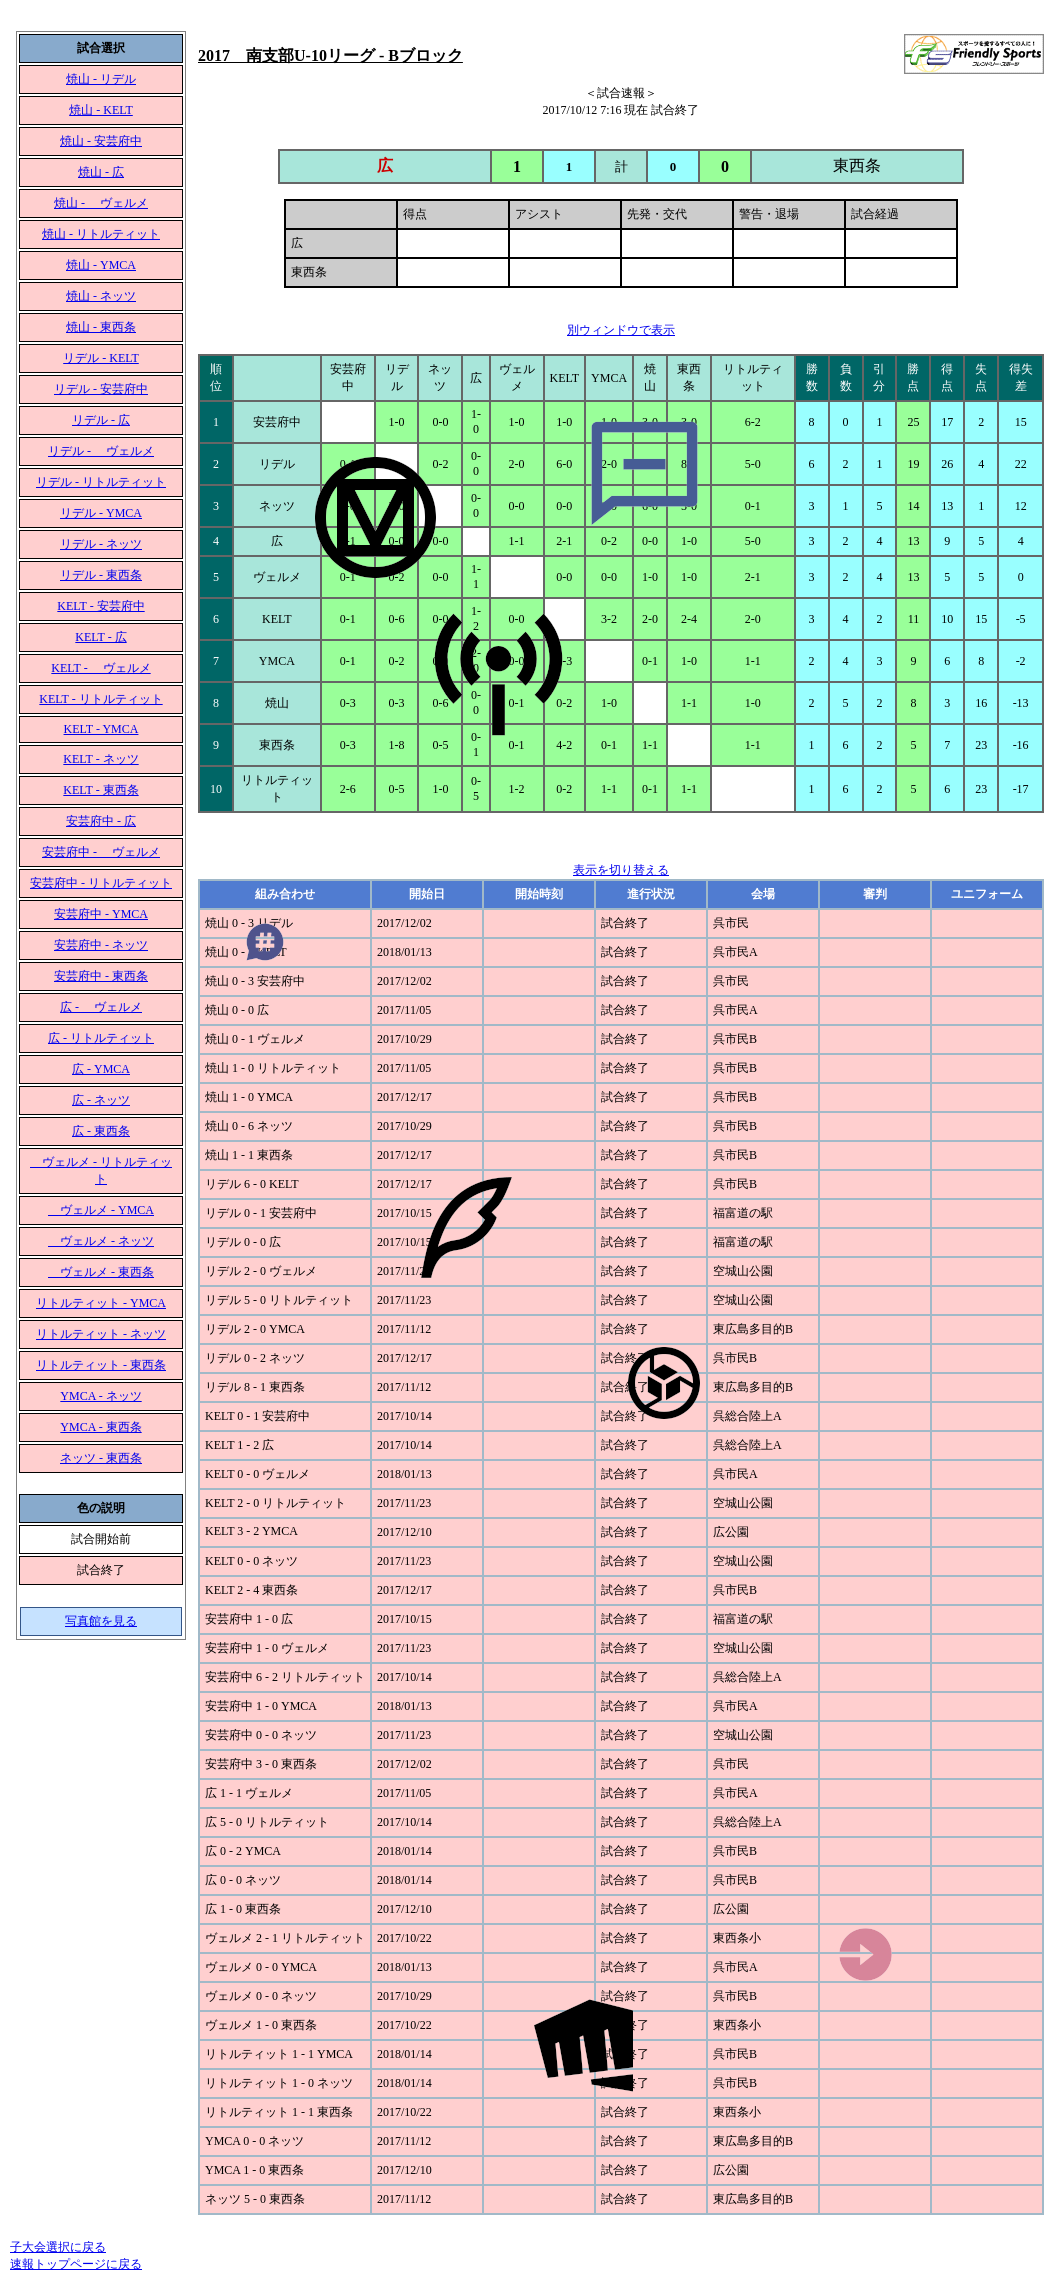 The height and width of the screenshot is (2283, 1053). Describe the element at coordinates (583, 2045) in the screenshot. I see `riot games logo` at that location.